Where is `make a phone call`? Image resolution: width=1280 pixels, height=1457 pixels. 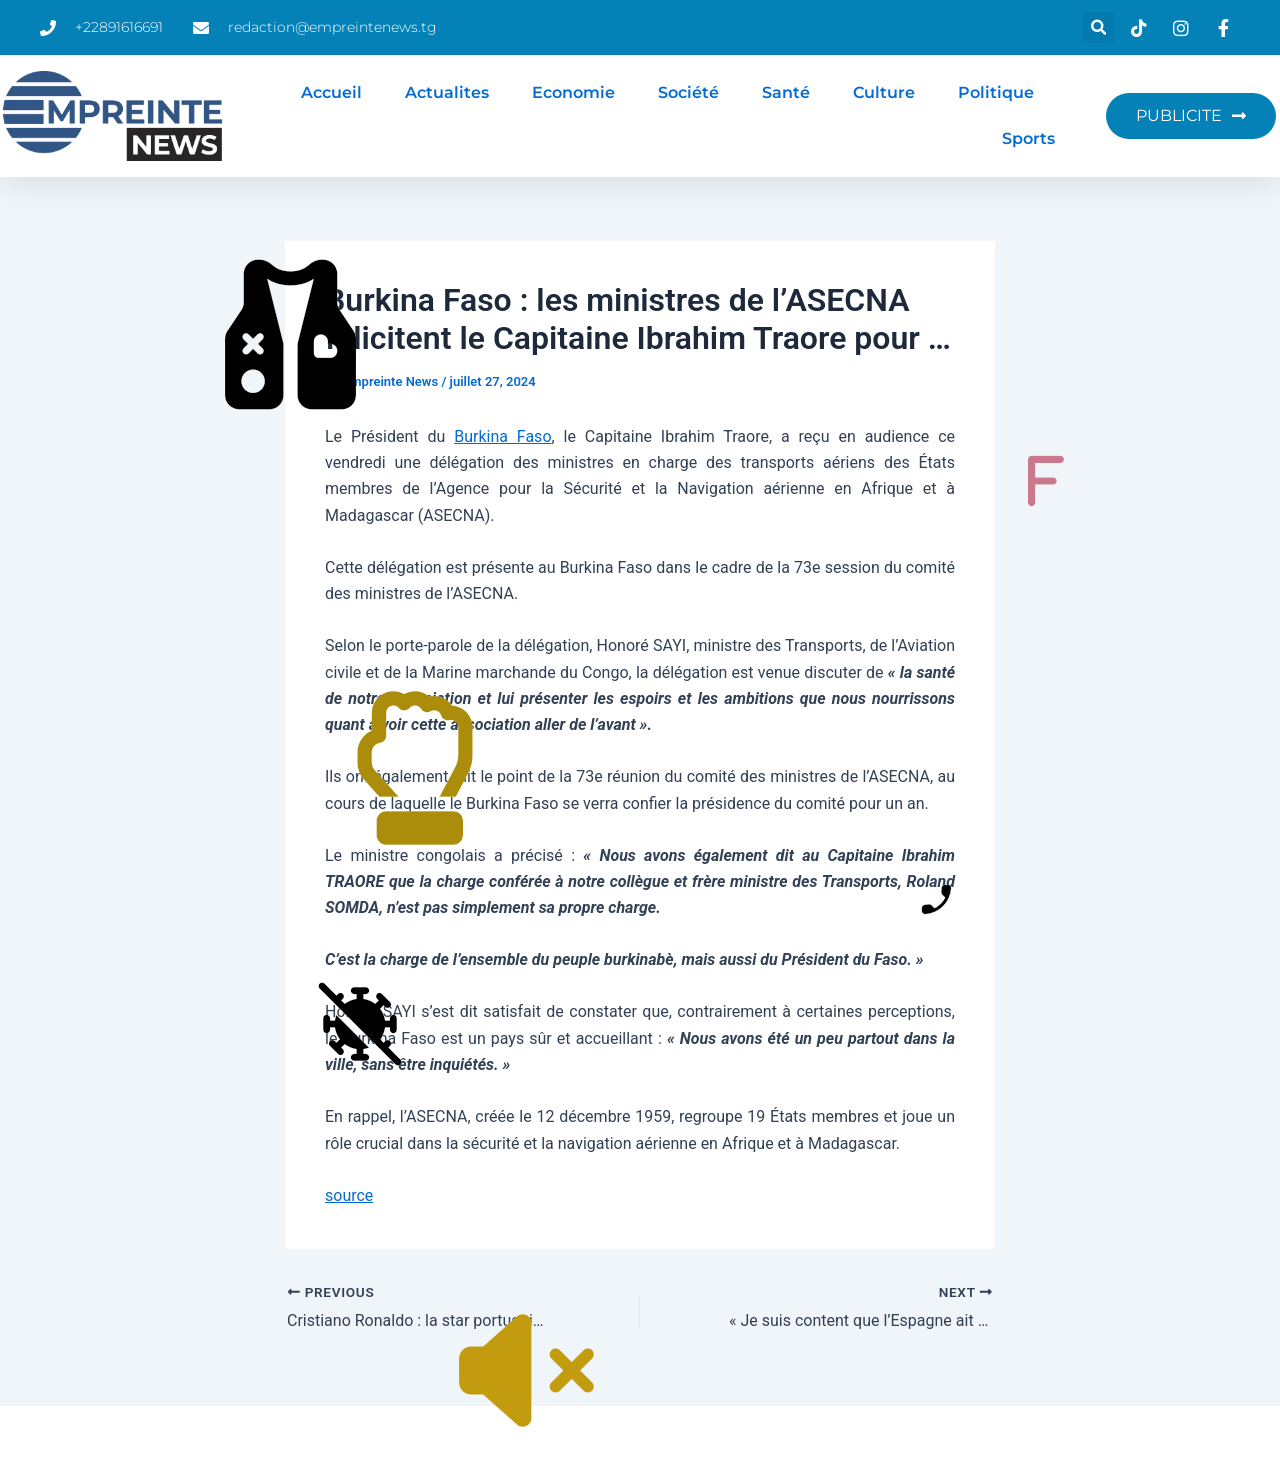
make a phone call is located at coordinates (936, 899).